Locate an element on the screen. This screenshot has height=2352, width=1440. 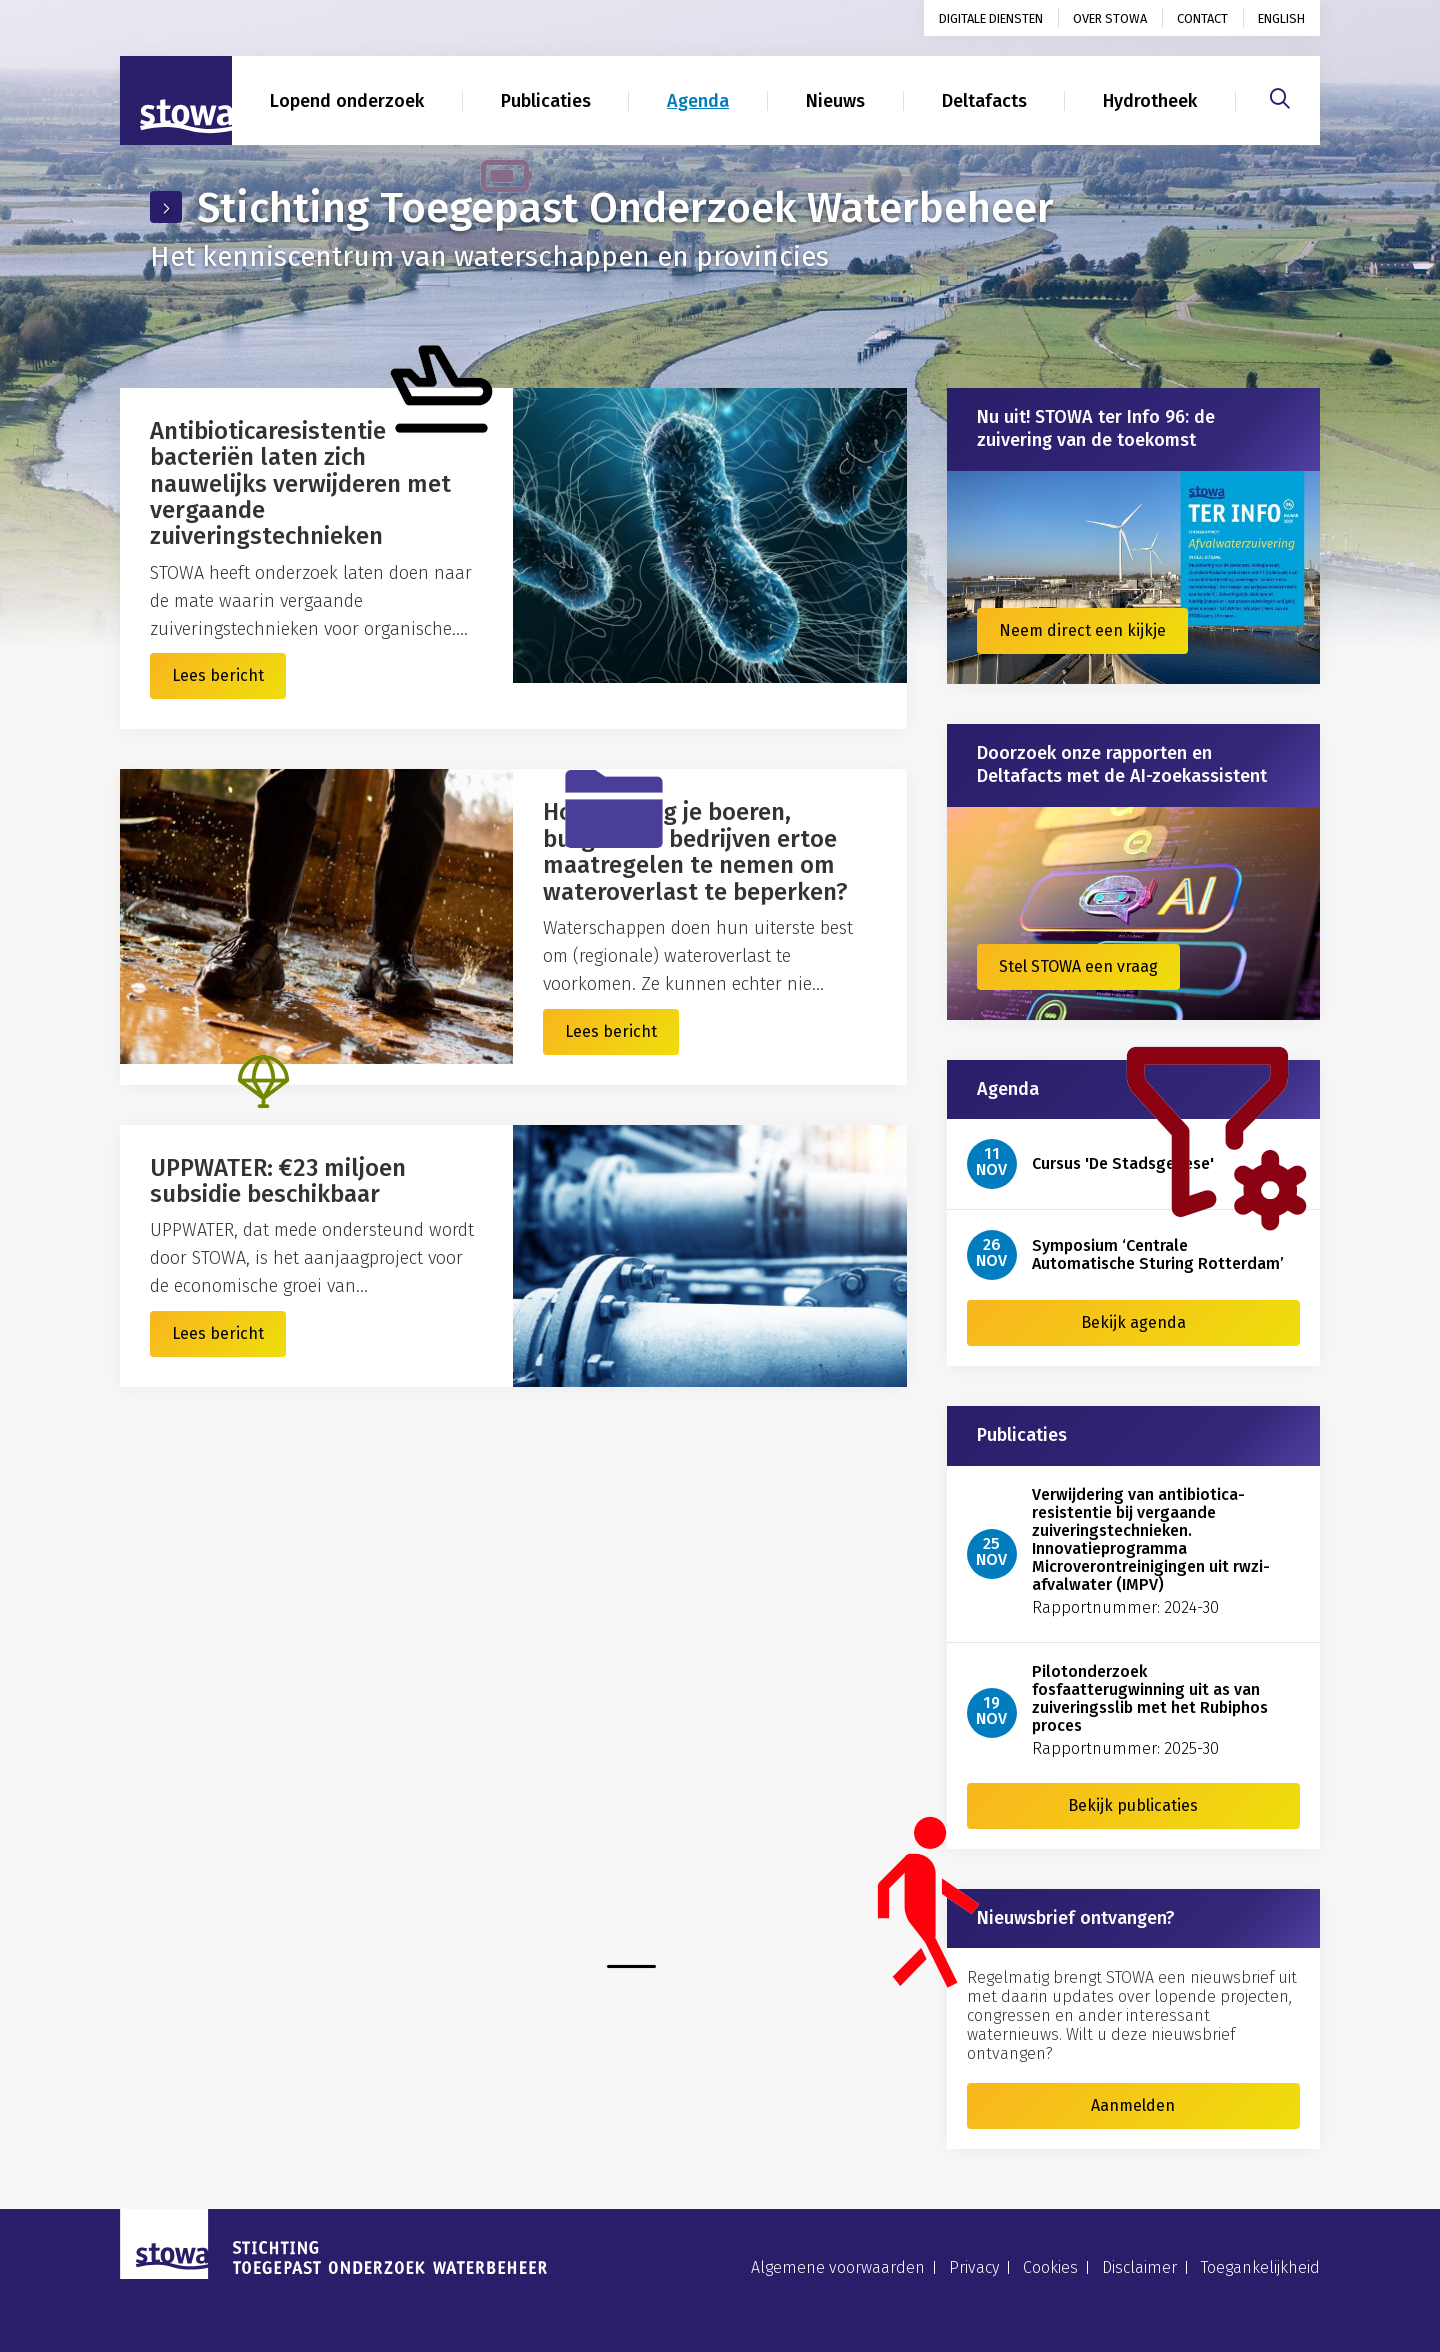
decrease quantity or value is located at coordinates (631, 1966).